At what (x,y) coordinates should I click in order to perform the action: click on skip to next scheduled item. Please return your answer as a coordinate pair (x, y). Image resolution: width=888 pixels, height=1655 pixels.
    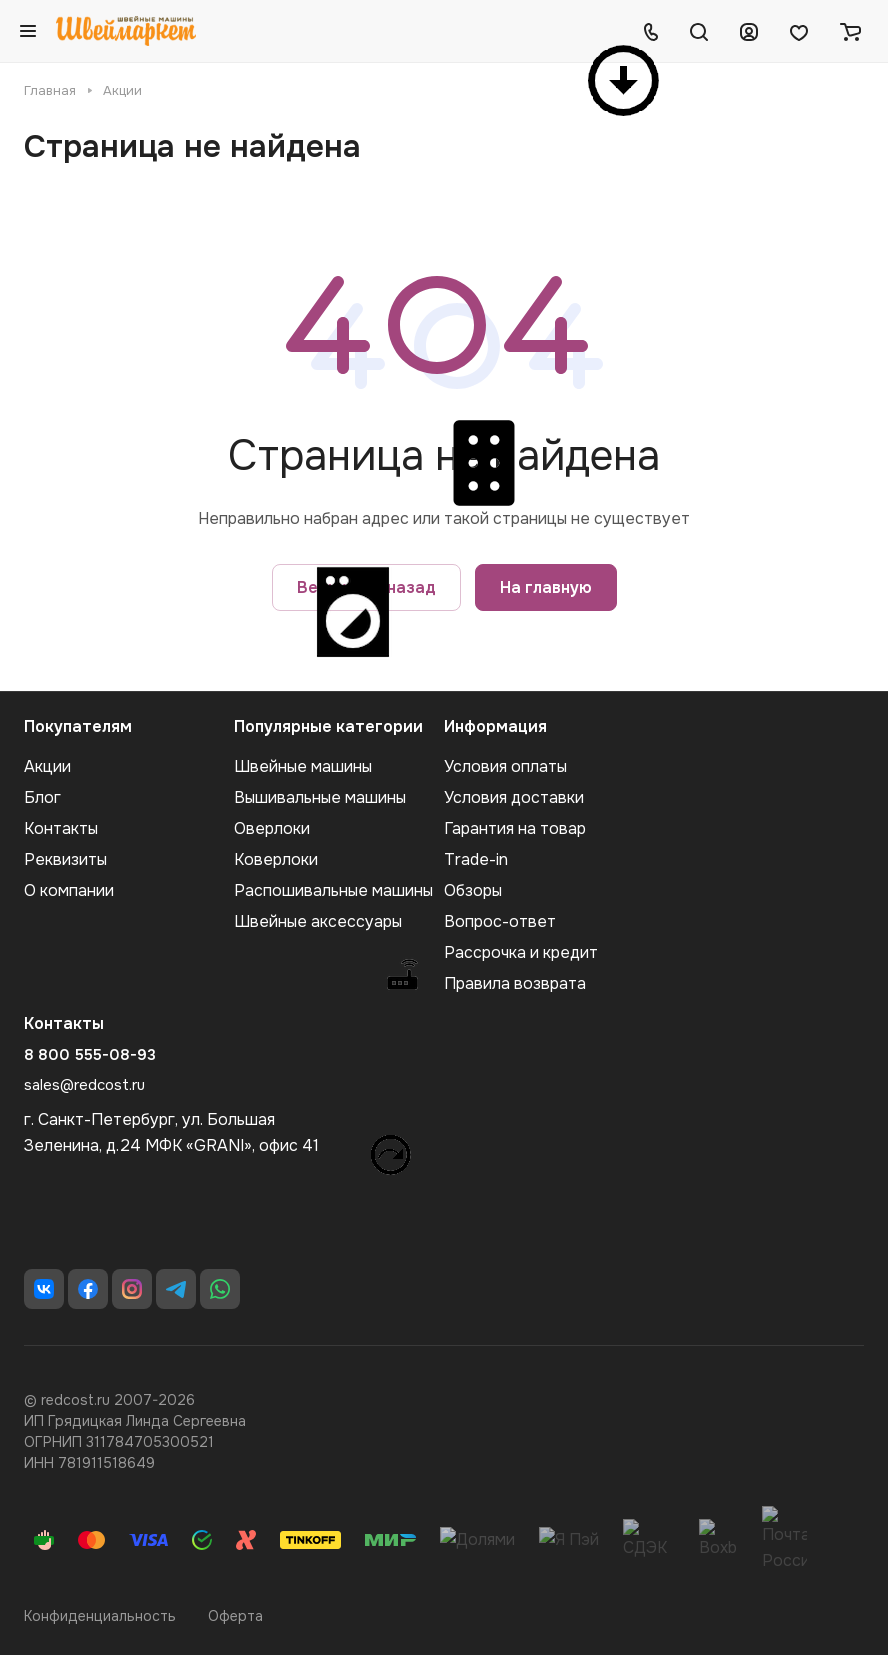
    Looking at the image, I should click on (391, 1155).